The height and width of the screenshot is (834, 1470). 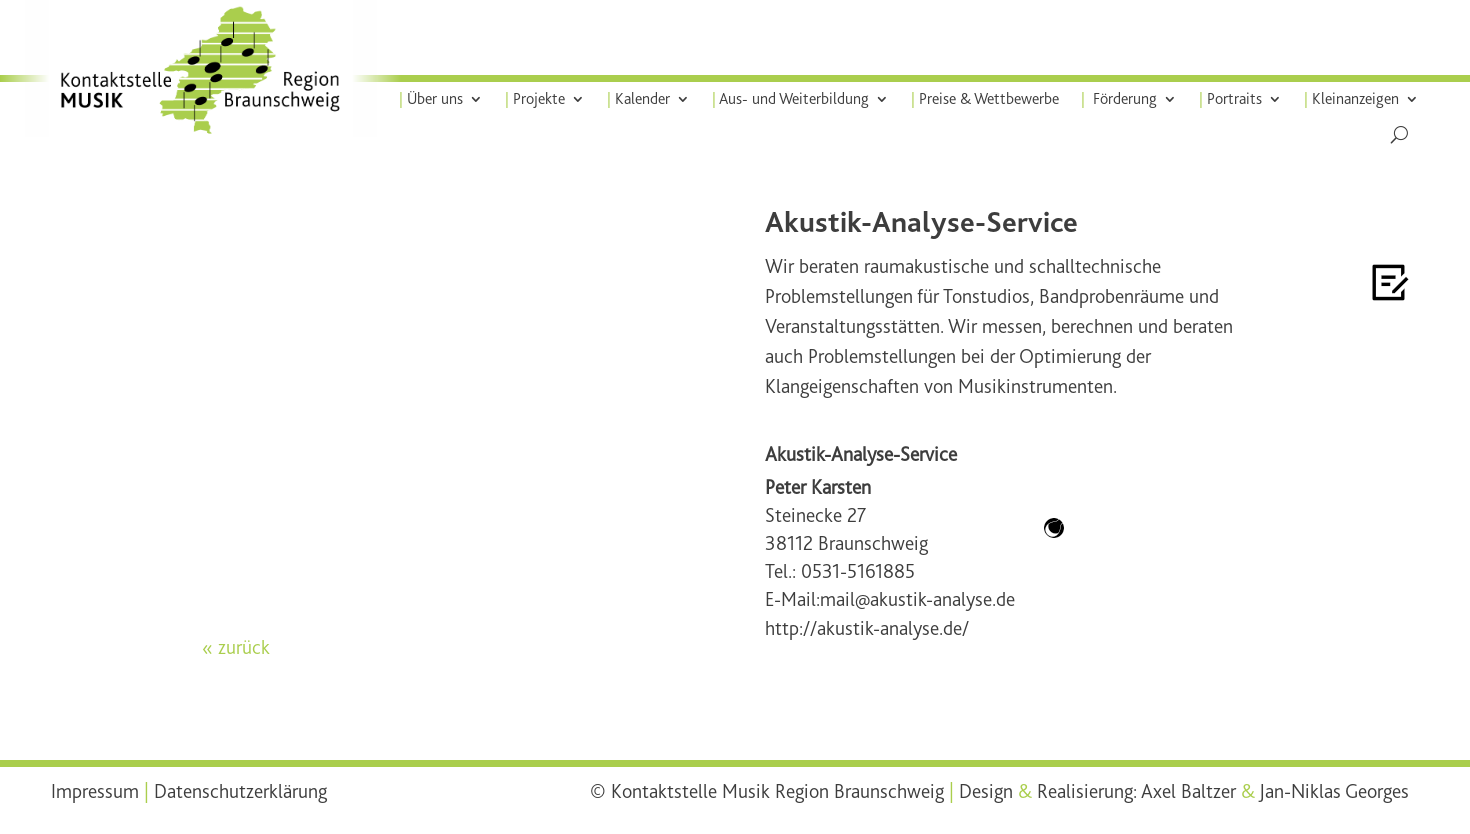 What do you see at coordinates (1388, 282) in the screenshot?
I see `edit or compose a draft document` at bounding box center [1388, 282].